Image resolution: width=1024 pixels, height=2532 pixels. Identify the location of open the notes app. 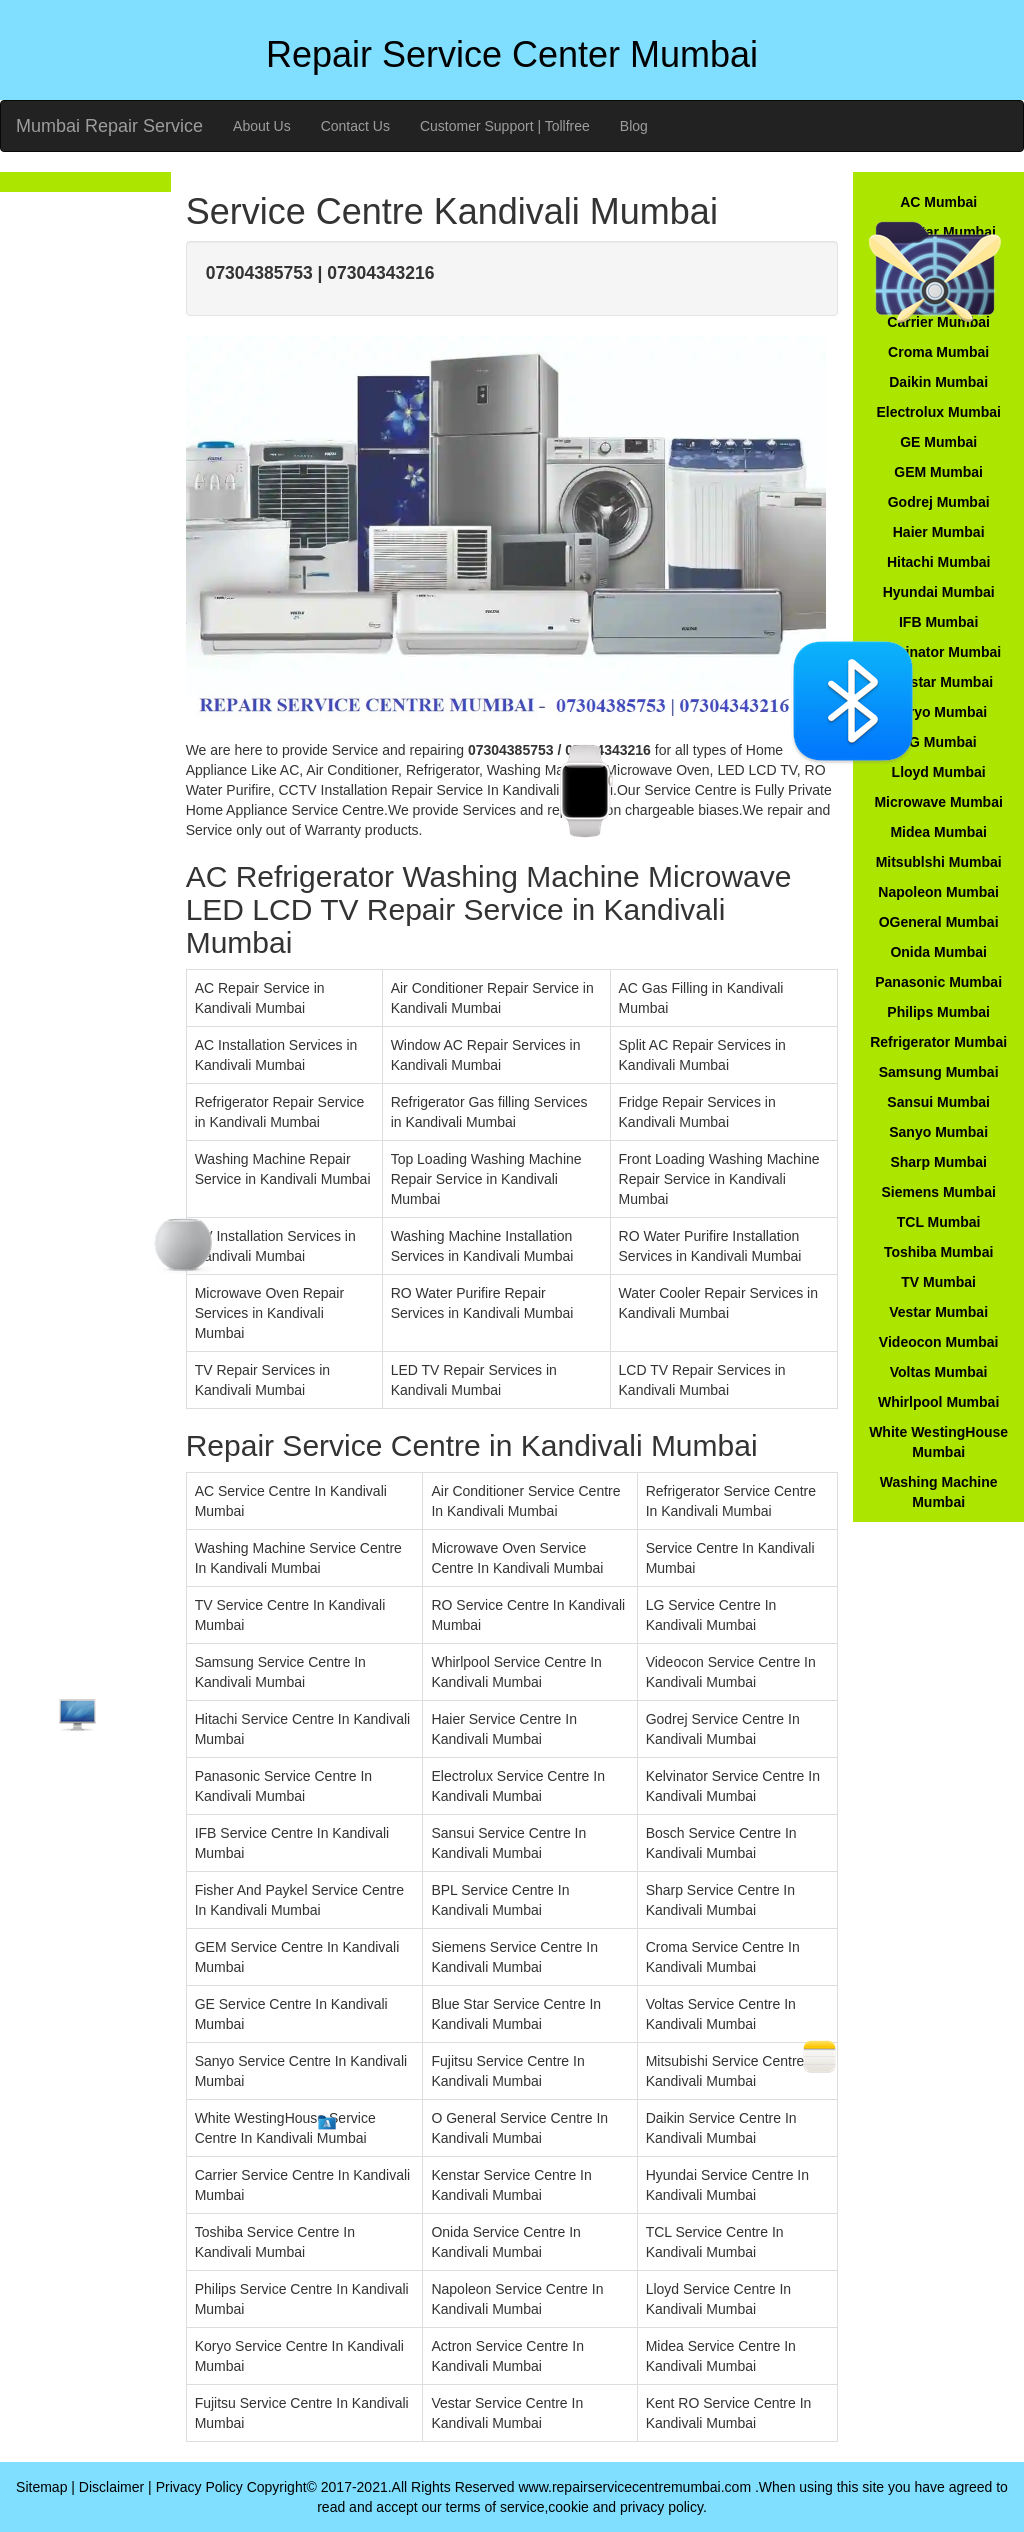
(819, 2056).